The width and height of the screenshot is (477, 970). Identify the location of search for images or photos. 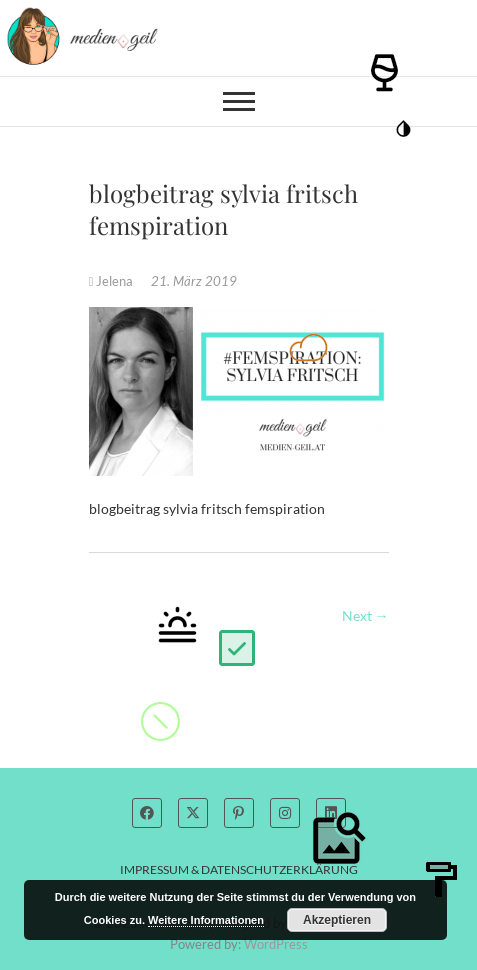
(339, 838).